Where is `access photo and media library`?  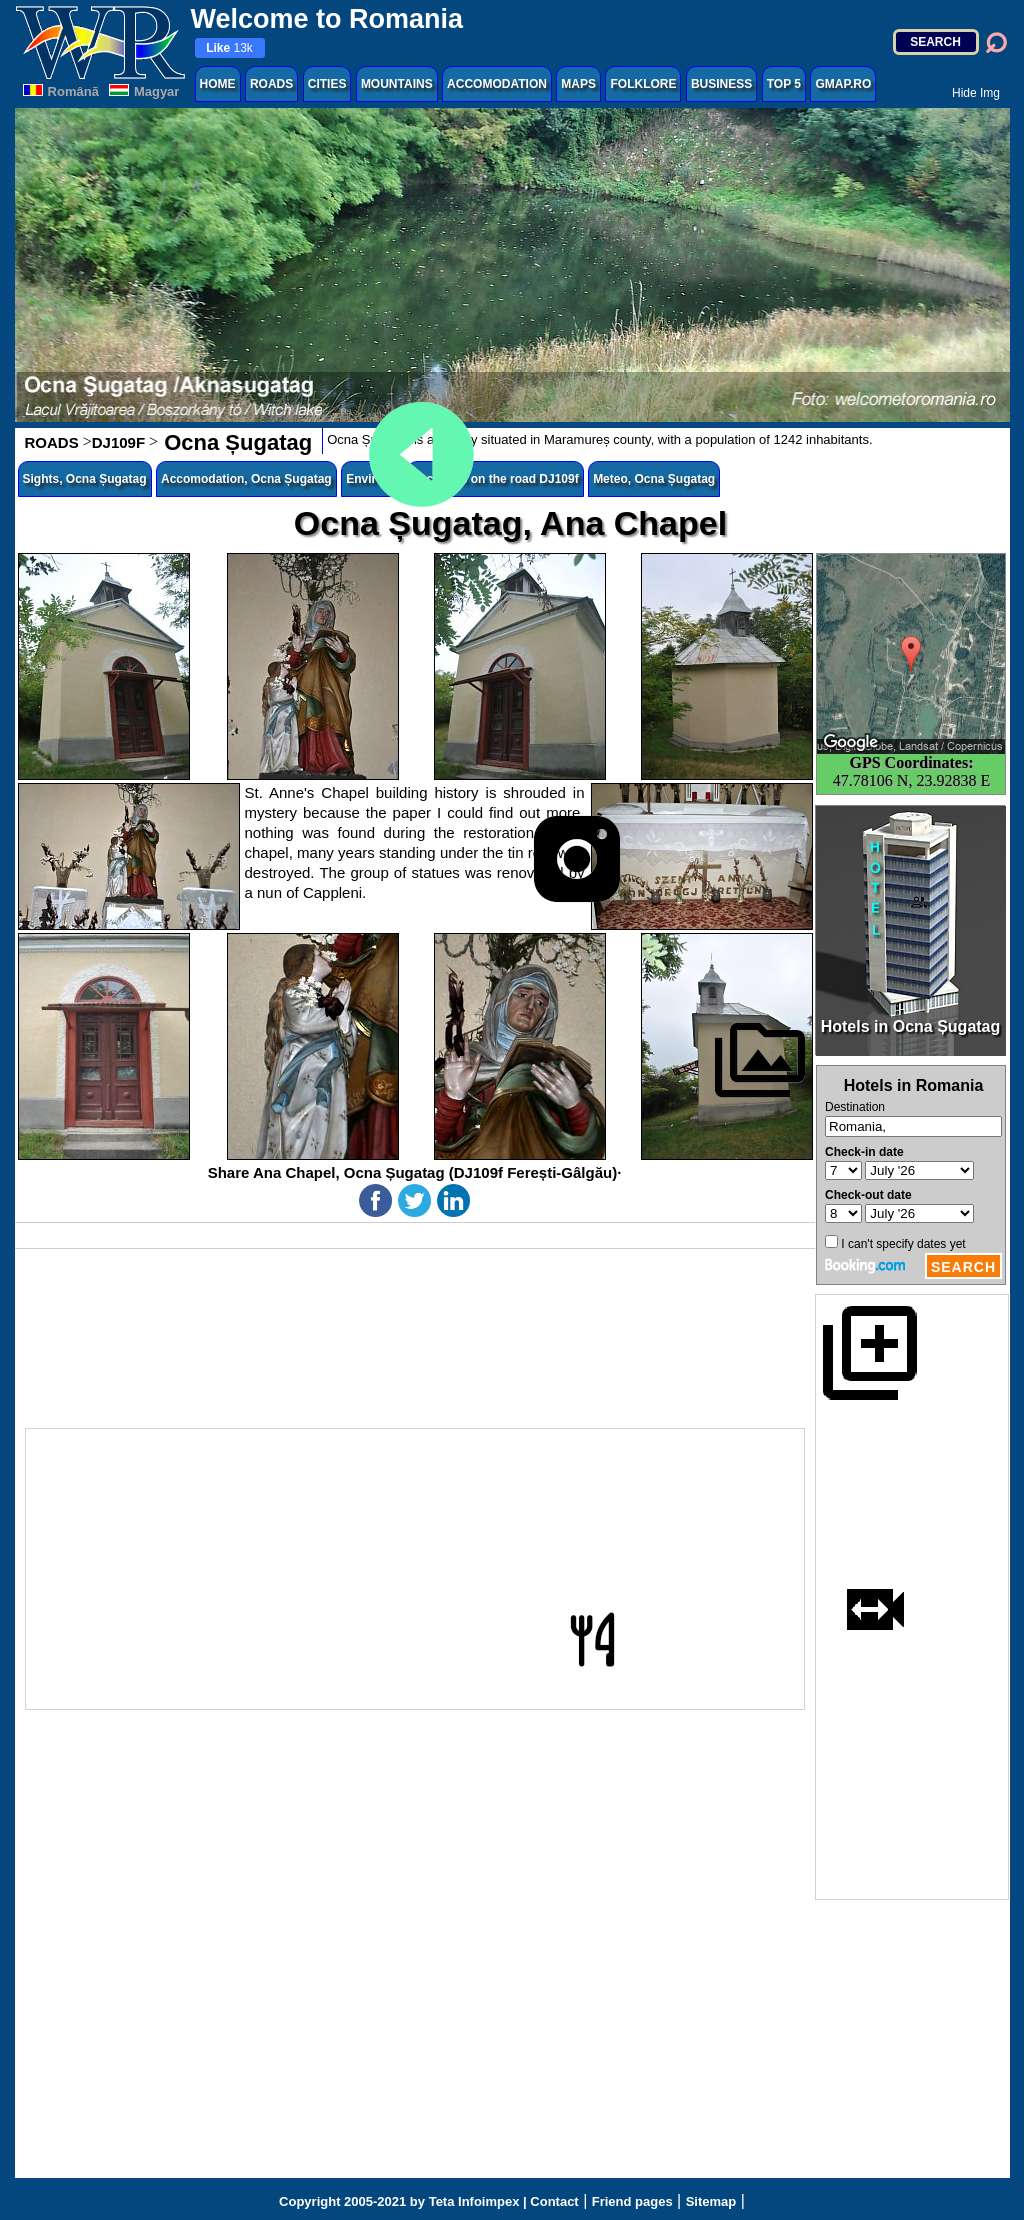
access photo and media library is located at coordinates (760, 1060).